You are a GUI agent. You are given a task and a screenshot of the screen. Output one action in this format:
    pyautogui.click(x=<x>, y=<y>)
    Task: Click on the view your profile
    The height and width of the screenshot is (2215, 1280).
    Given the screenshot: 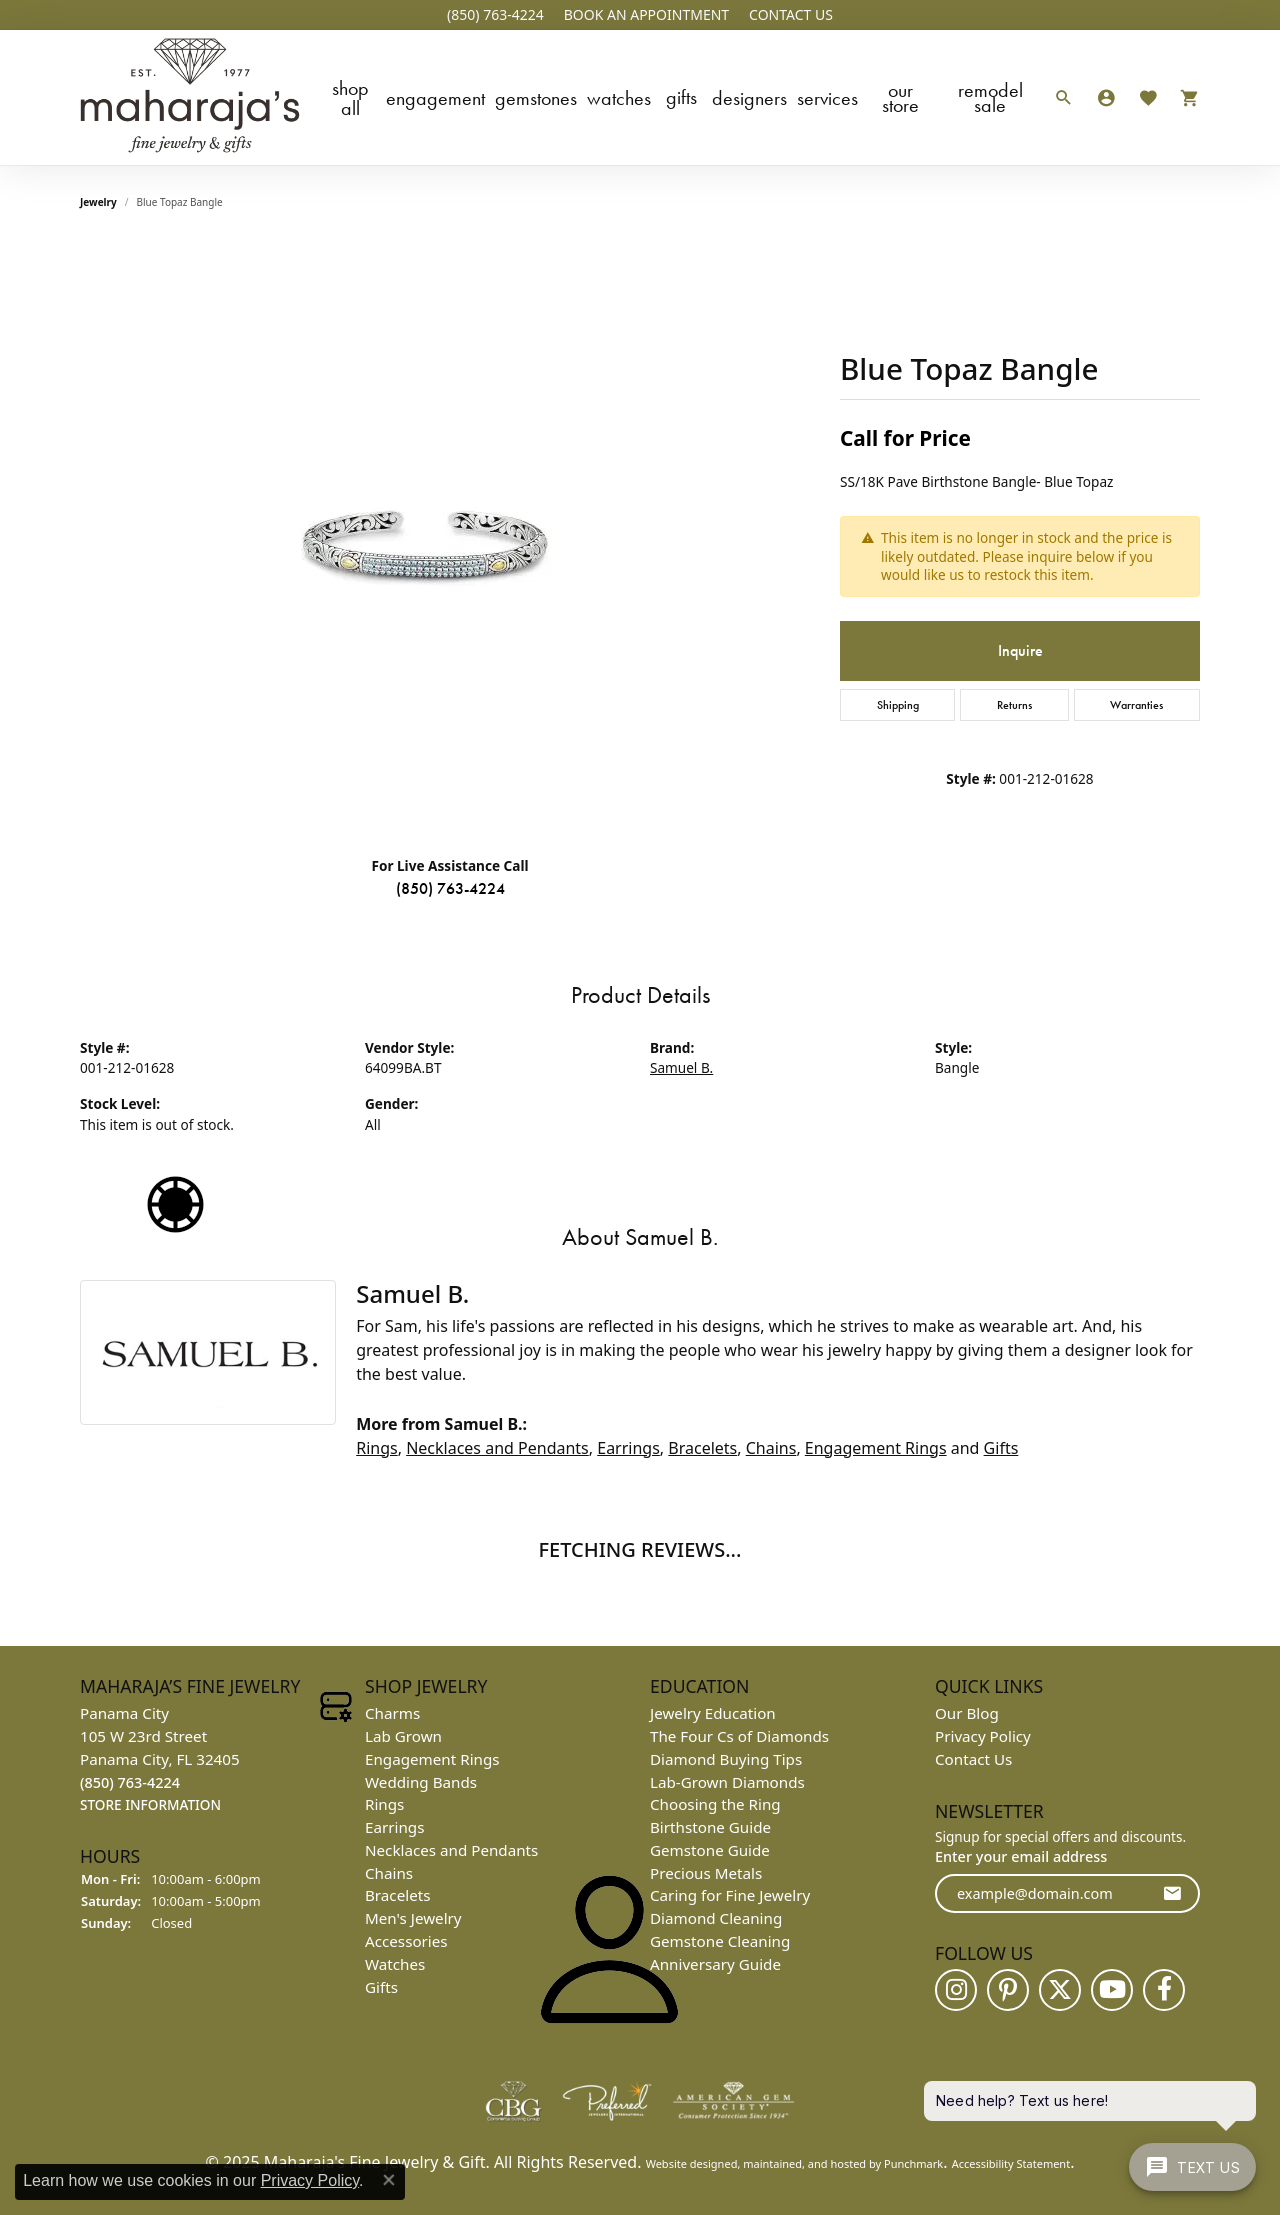 What is the action you would take?
    pyautogui.click(x=609, y=1949)
    